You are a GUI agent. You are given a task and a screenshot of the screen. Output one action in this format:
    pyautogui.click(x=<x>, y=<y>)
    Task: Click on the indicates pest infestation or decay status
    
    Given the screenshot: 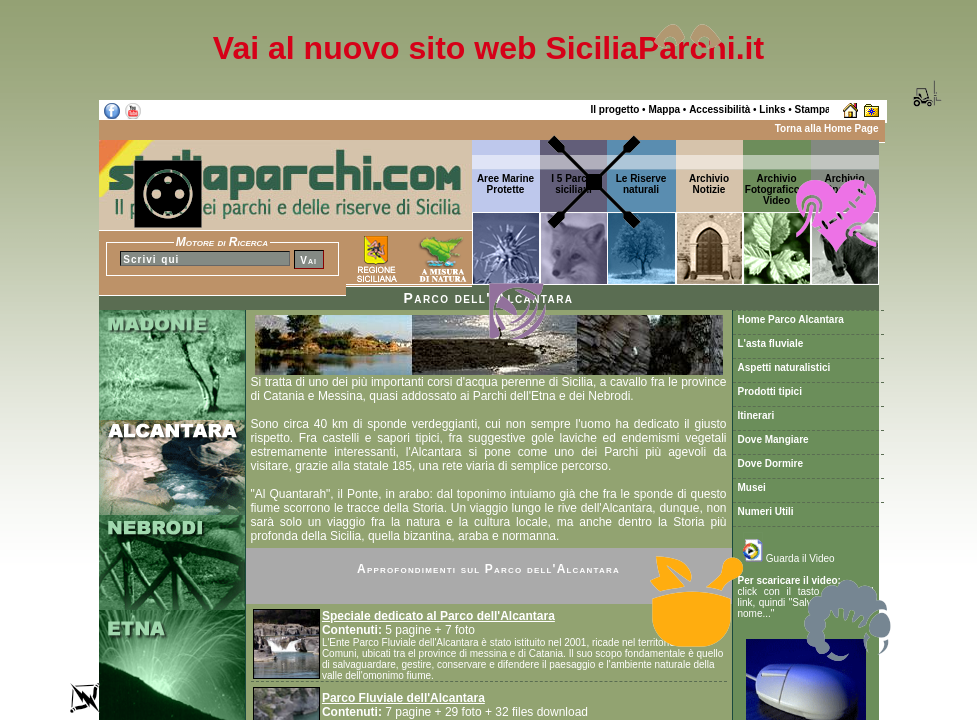 What is the action you would take?
    pyautogui.click(x=847, y=623)
    